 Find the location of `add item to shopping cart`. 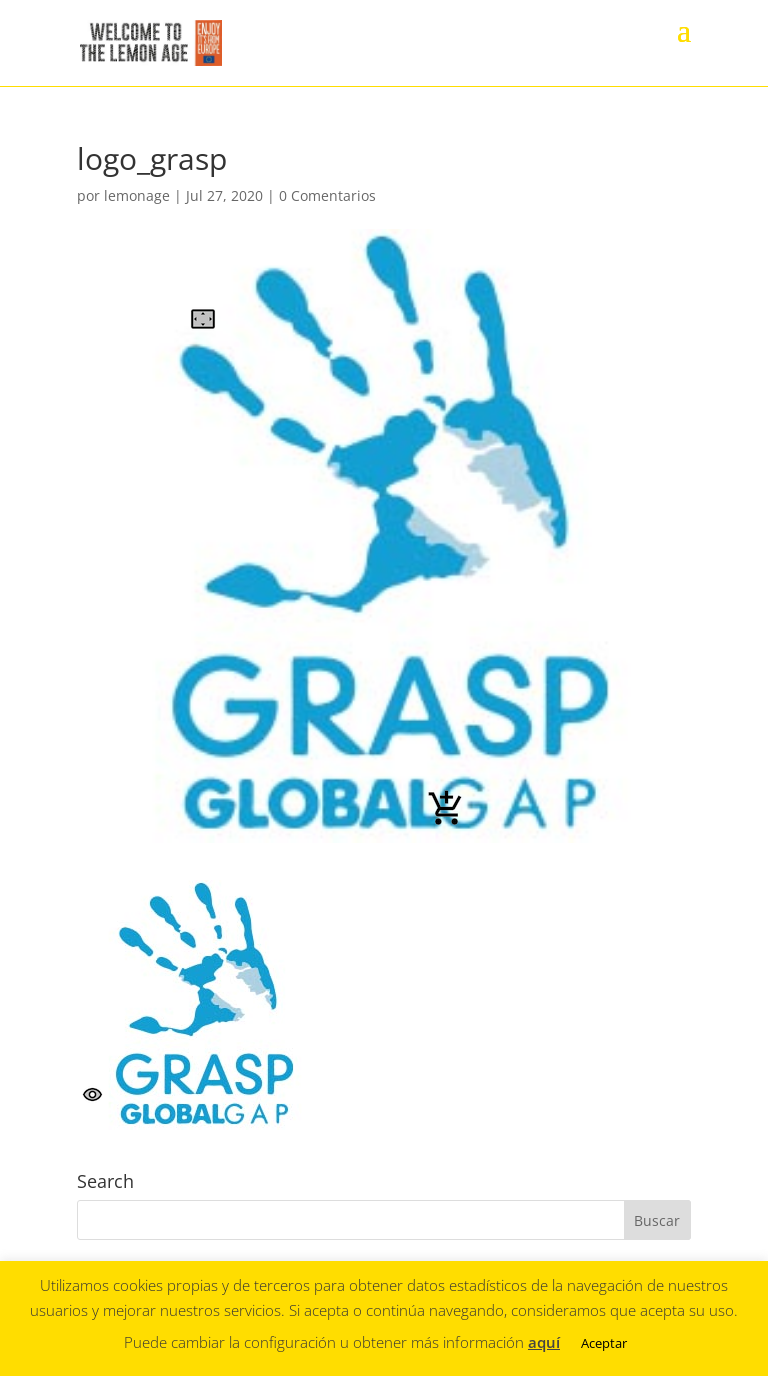

add item to shopping cart is located at coordinates (446, 808).